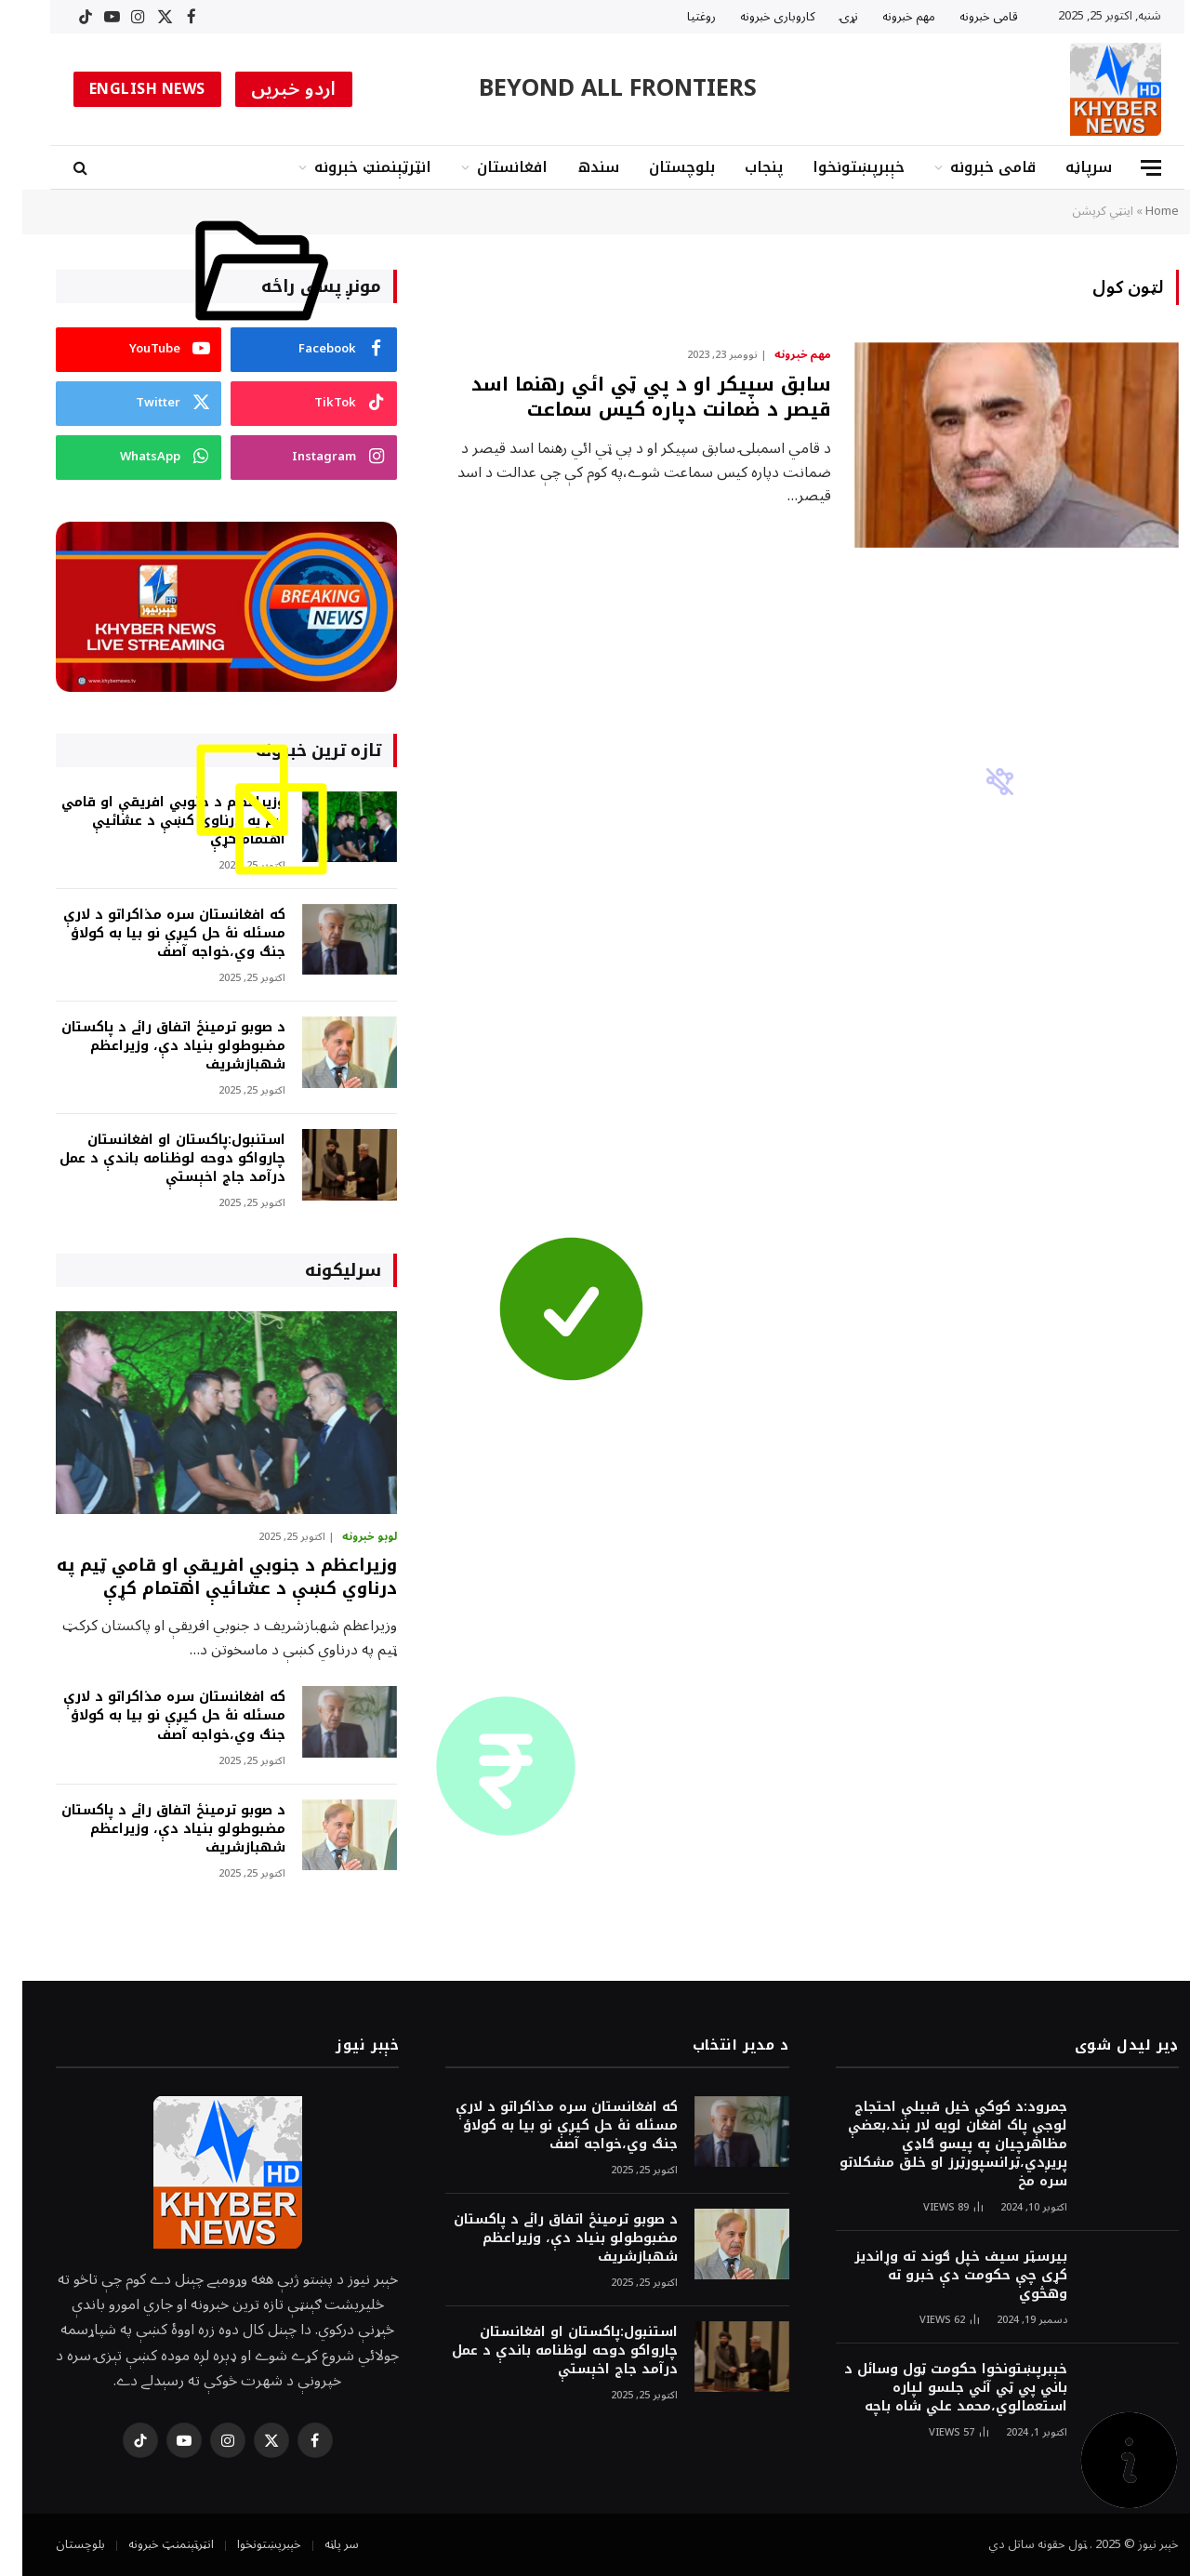 Image resolution: width=1190 pixels, height=2576 pixels. Describe the element at coordinates (257, 268) in the screenshot. I see `open folder to view contents` at that location.